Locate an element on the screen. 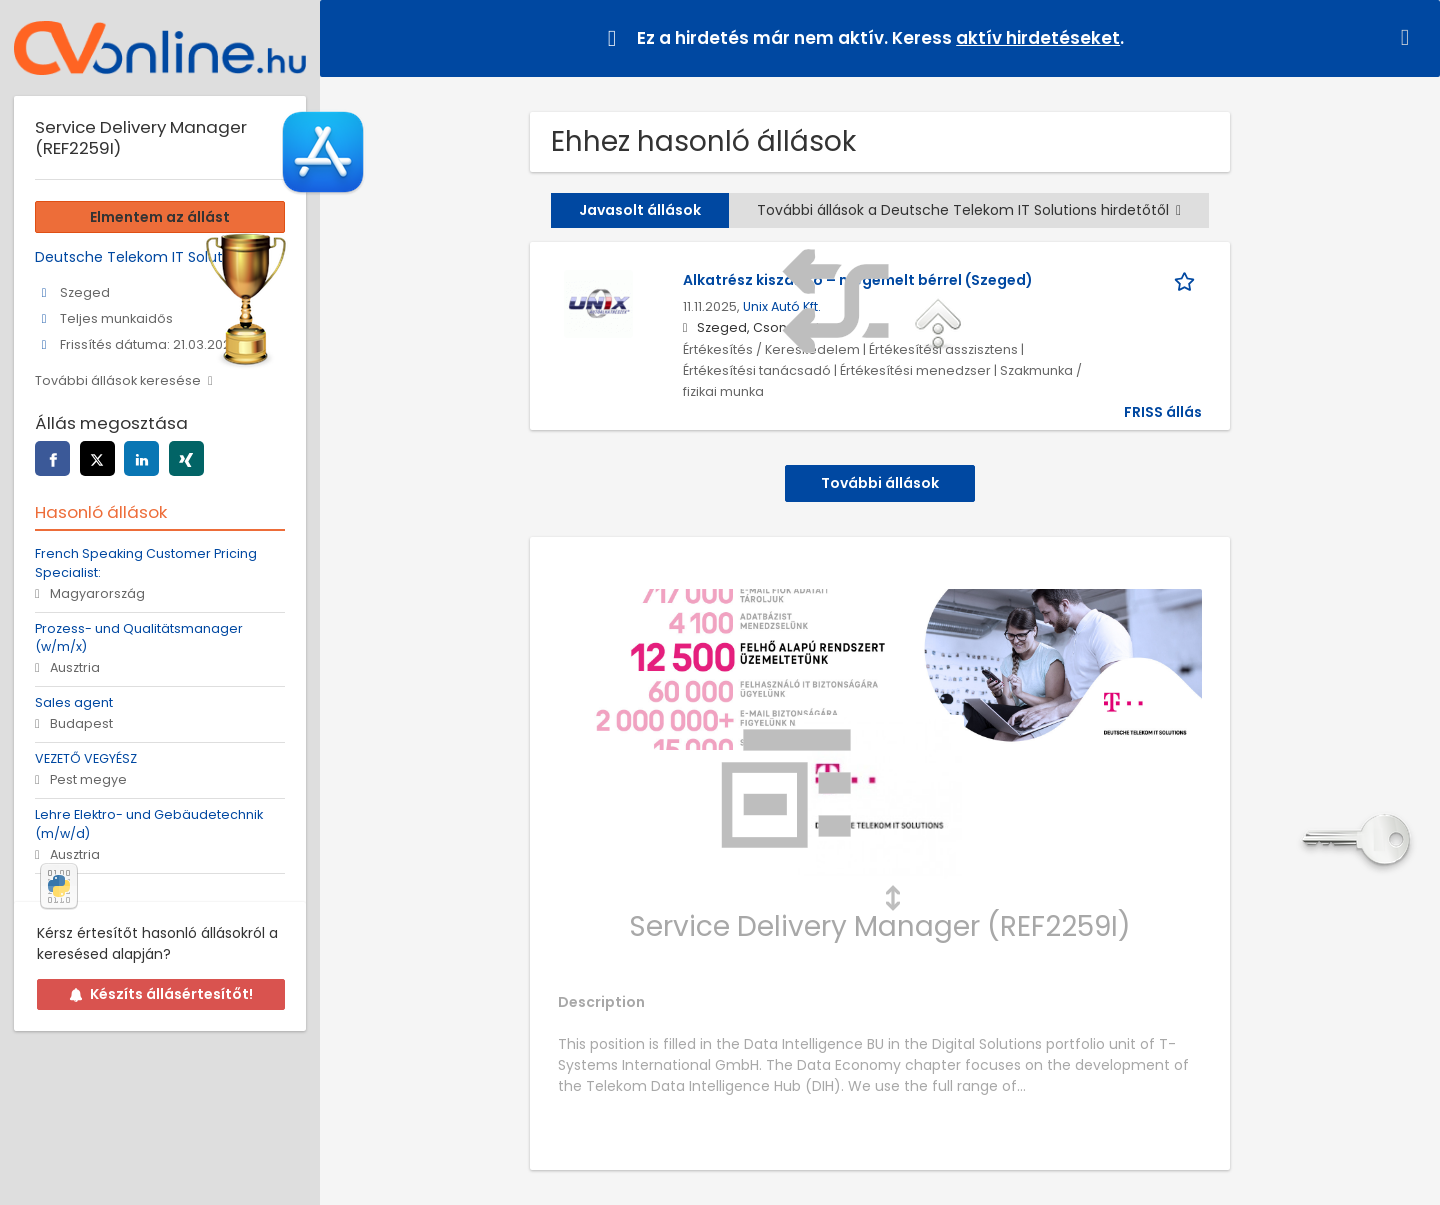 The width and height of the screenshot is (1440, 1205). indicates third place or bronze-tier achievement is located at coordinates (250, 299).